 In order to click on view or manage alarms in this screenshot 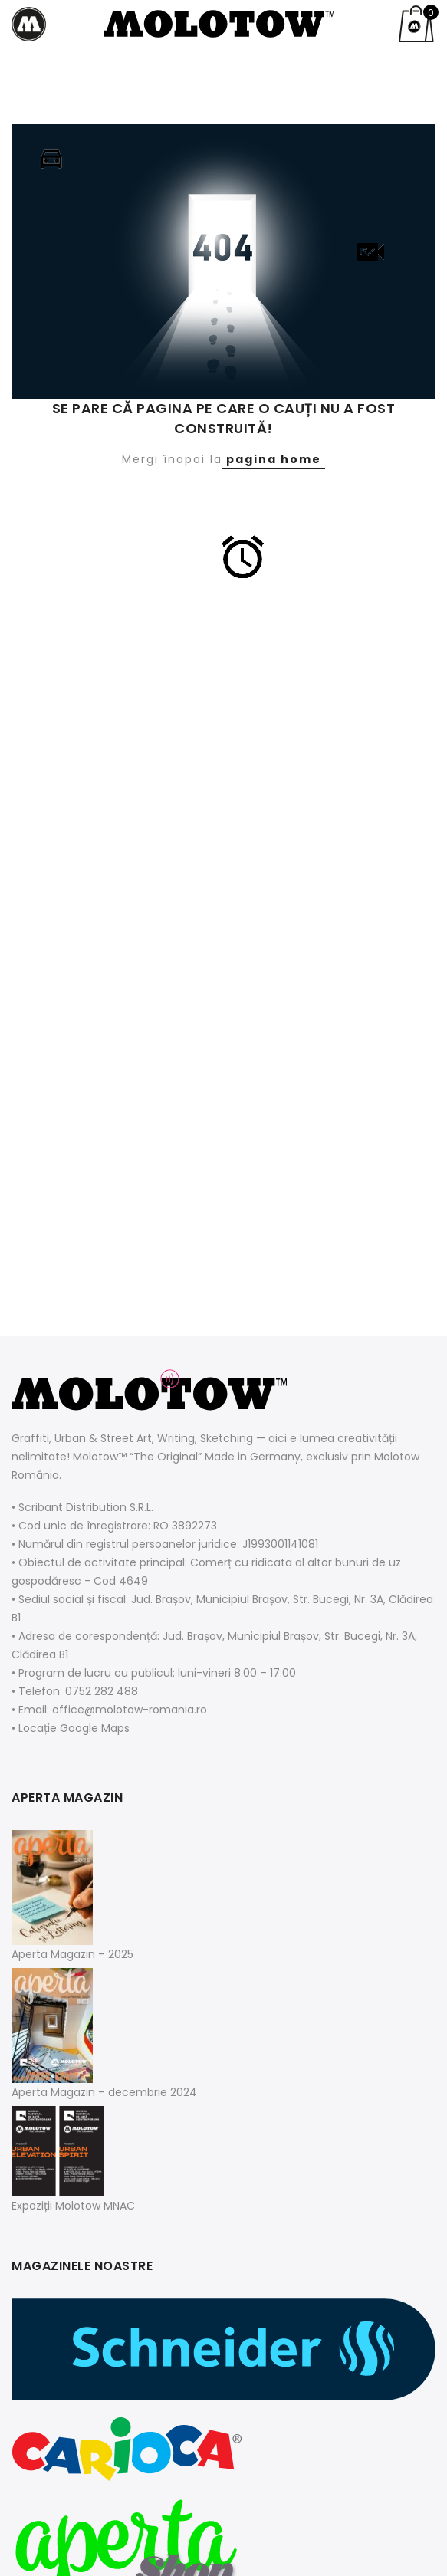, I will do `click(242, 557)`.